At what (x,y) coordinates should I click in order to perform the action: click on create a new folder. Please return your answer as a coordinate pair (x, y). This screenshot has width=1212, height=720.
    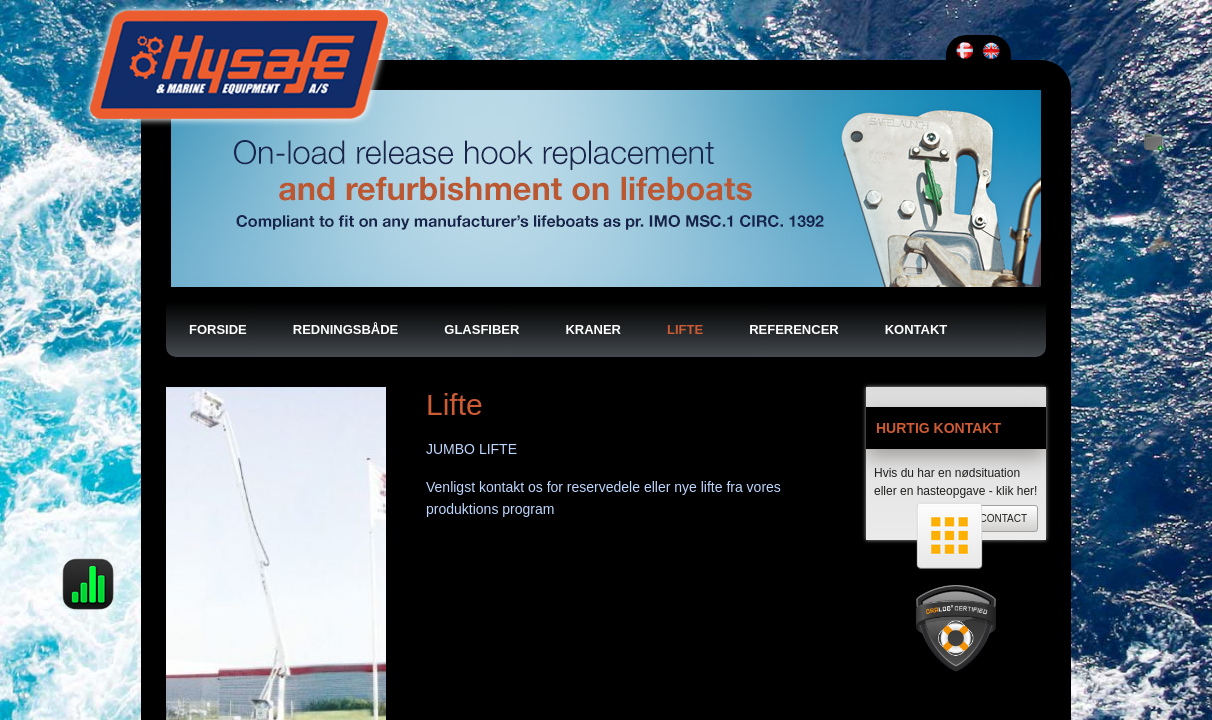
    Looking at the image, I should click on (1153, 141).